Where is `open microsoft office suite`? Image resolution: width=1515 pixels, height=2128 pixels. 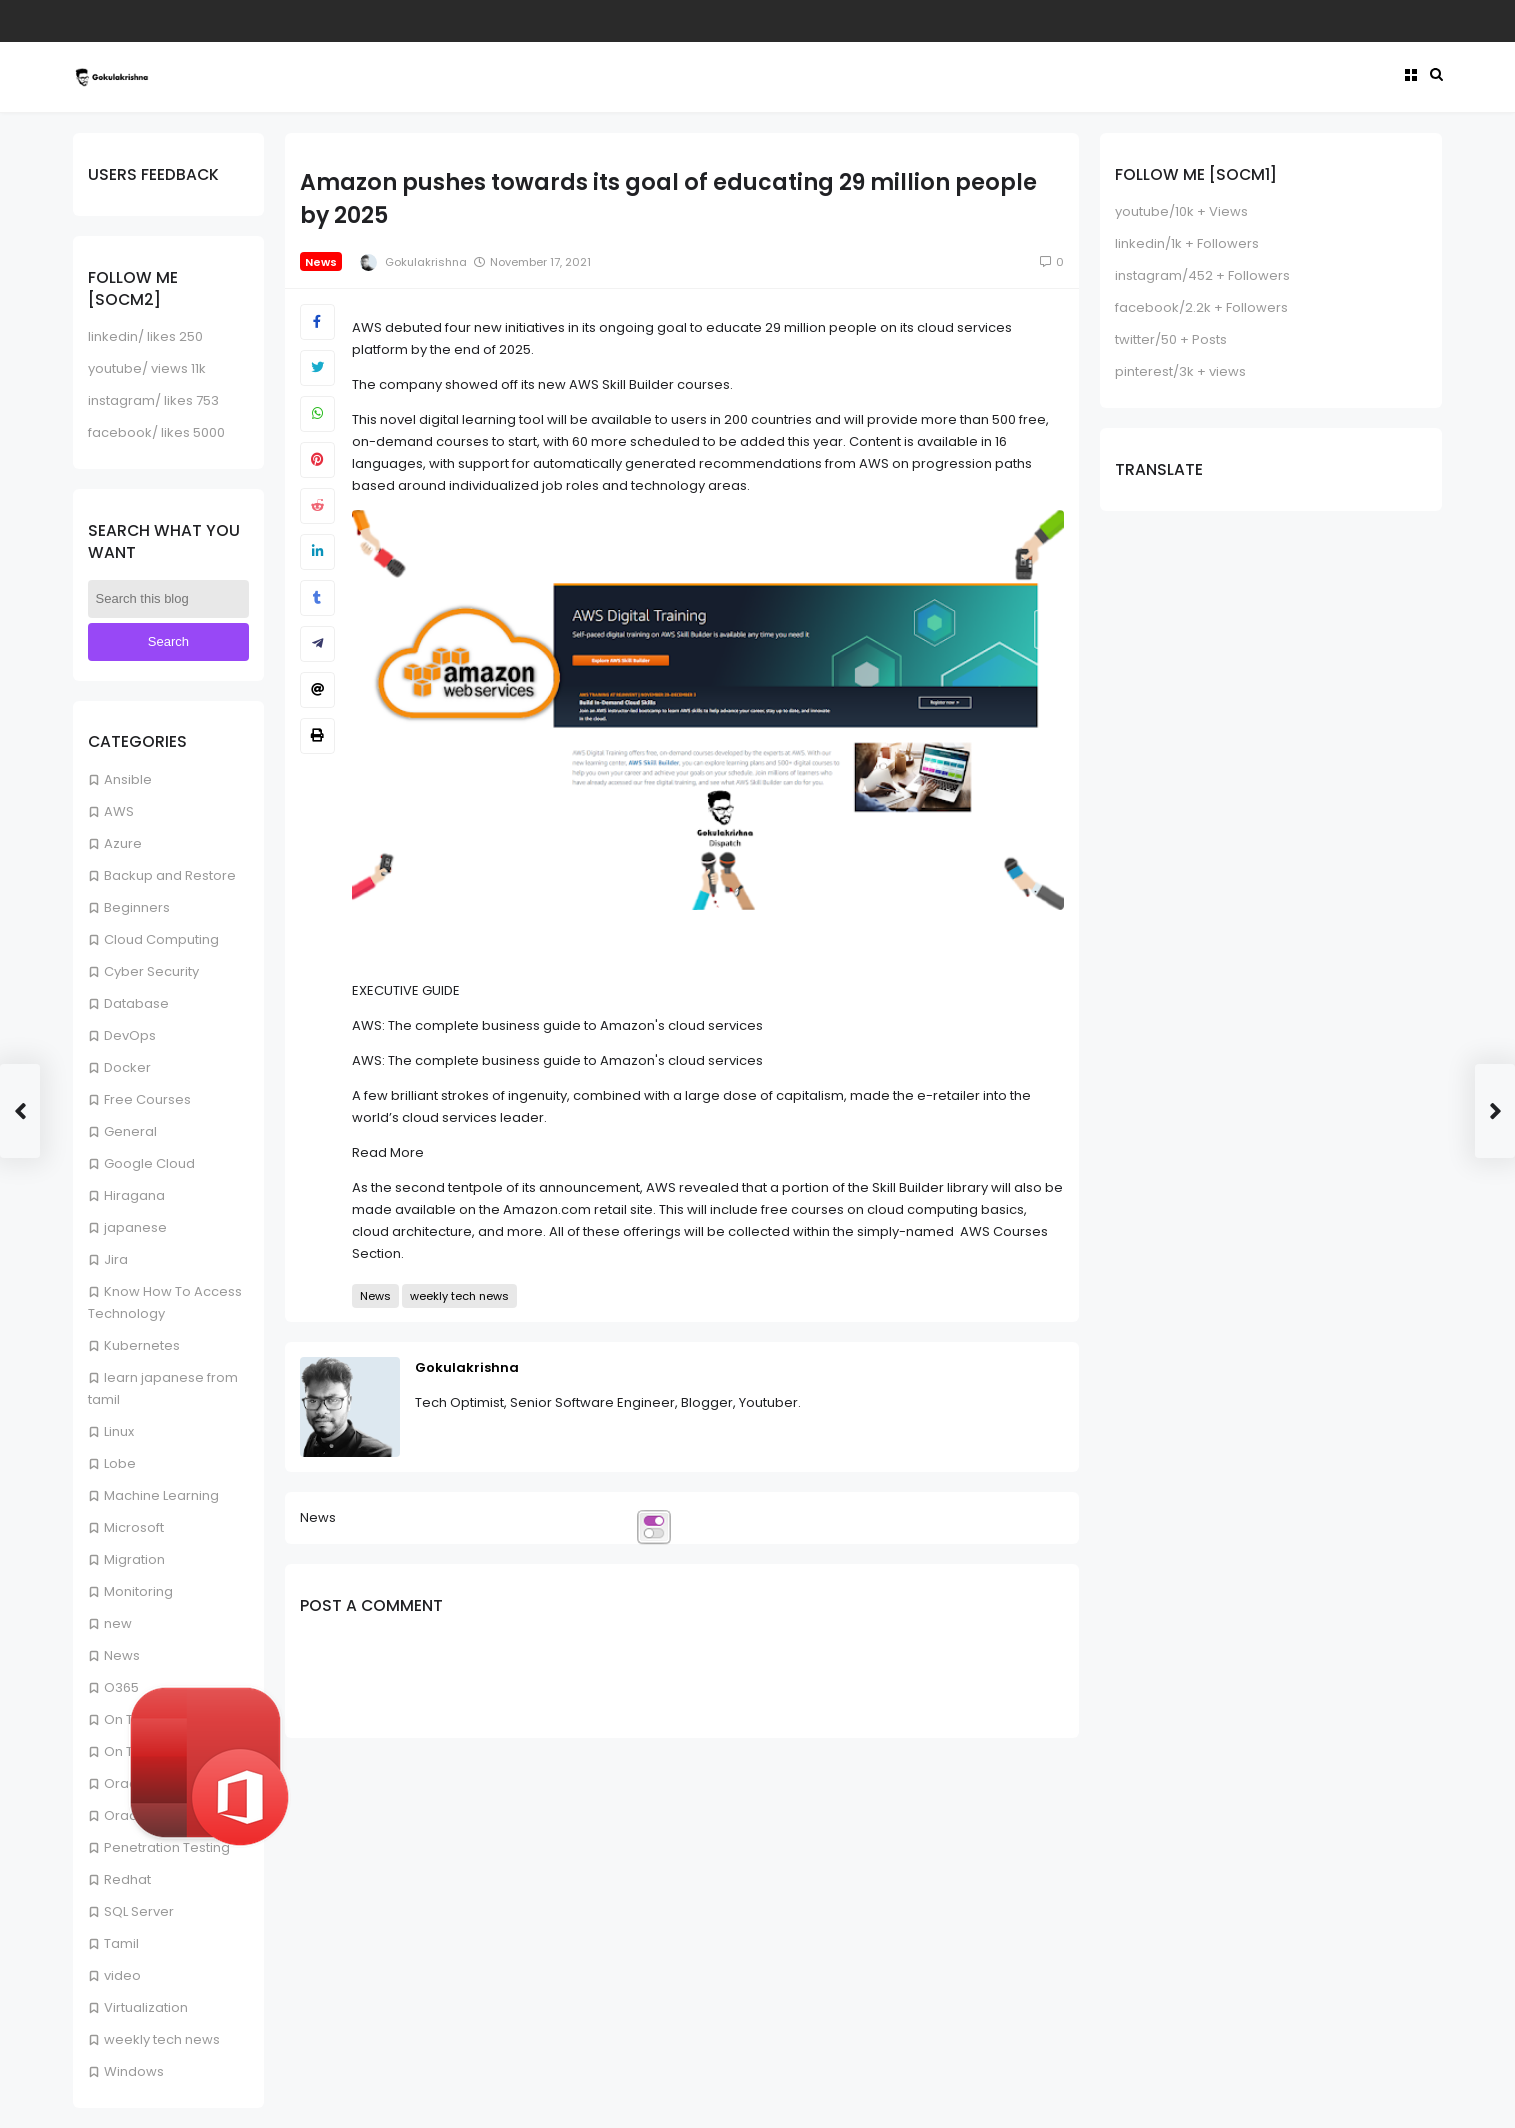
open microsoft office suite is located at coordinates (205, 1762).